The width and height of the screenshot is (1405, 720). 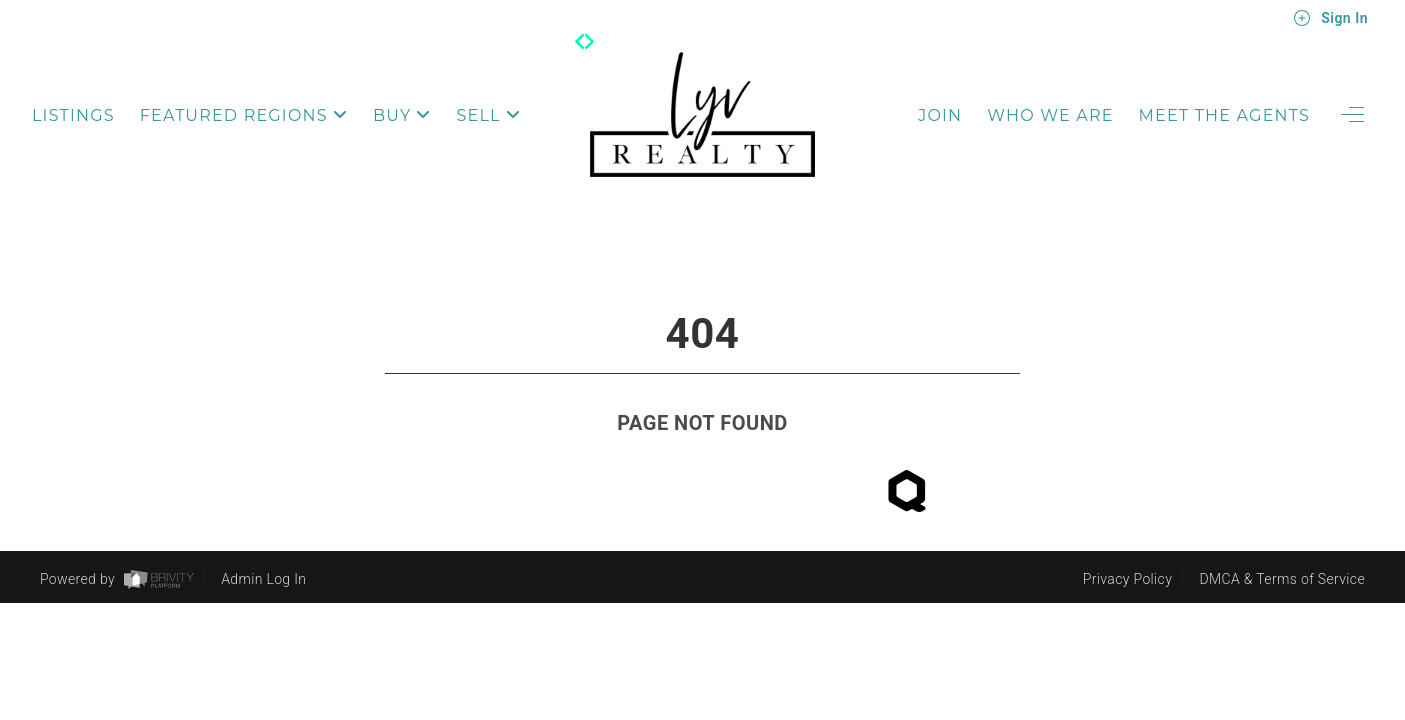 I want to click on open the Sam's Club app, so click(x=584, y=41).